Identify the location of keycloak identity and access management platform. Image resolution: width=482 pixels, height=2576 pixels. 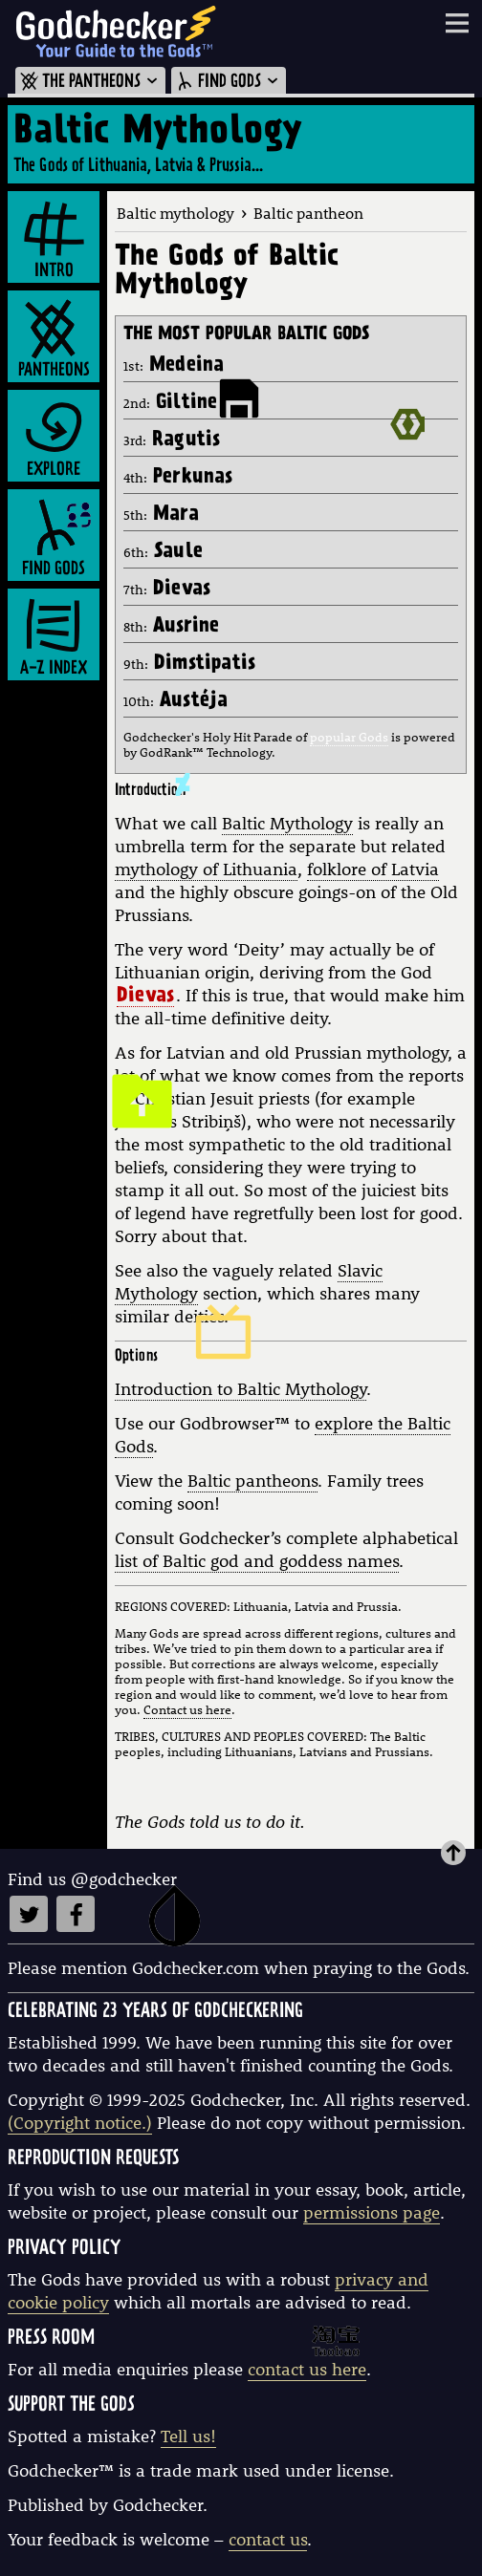
(407, 424).